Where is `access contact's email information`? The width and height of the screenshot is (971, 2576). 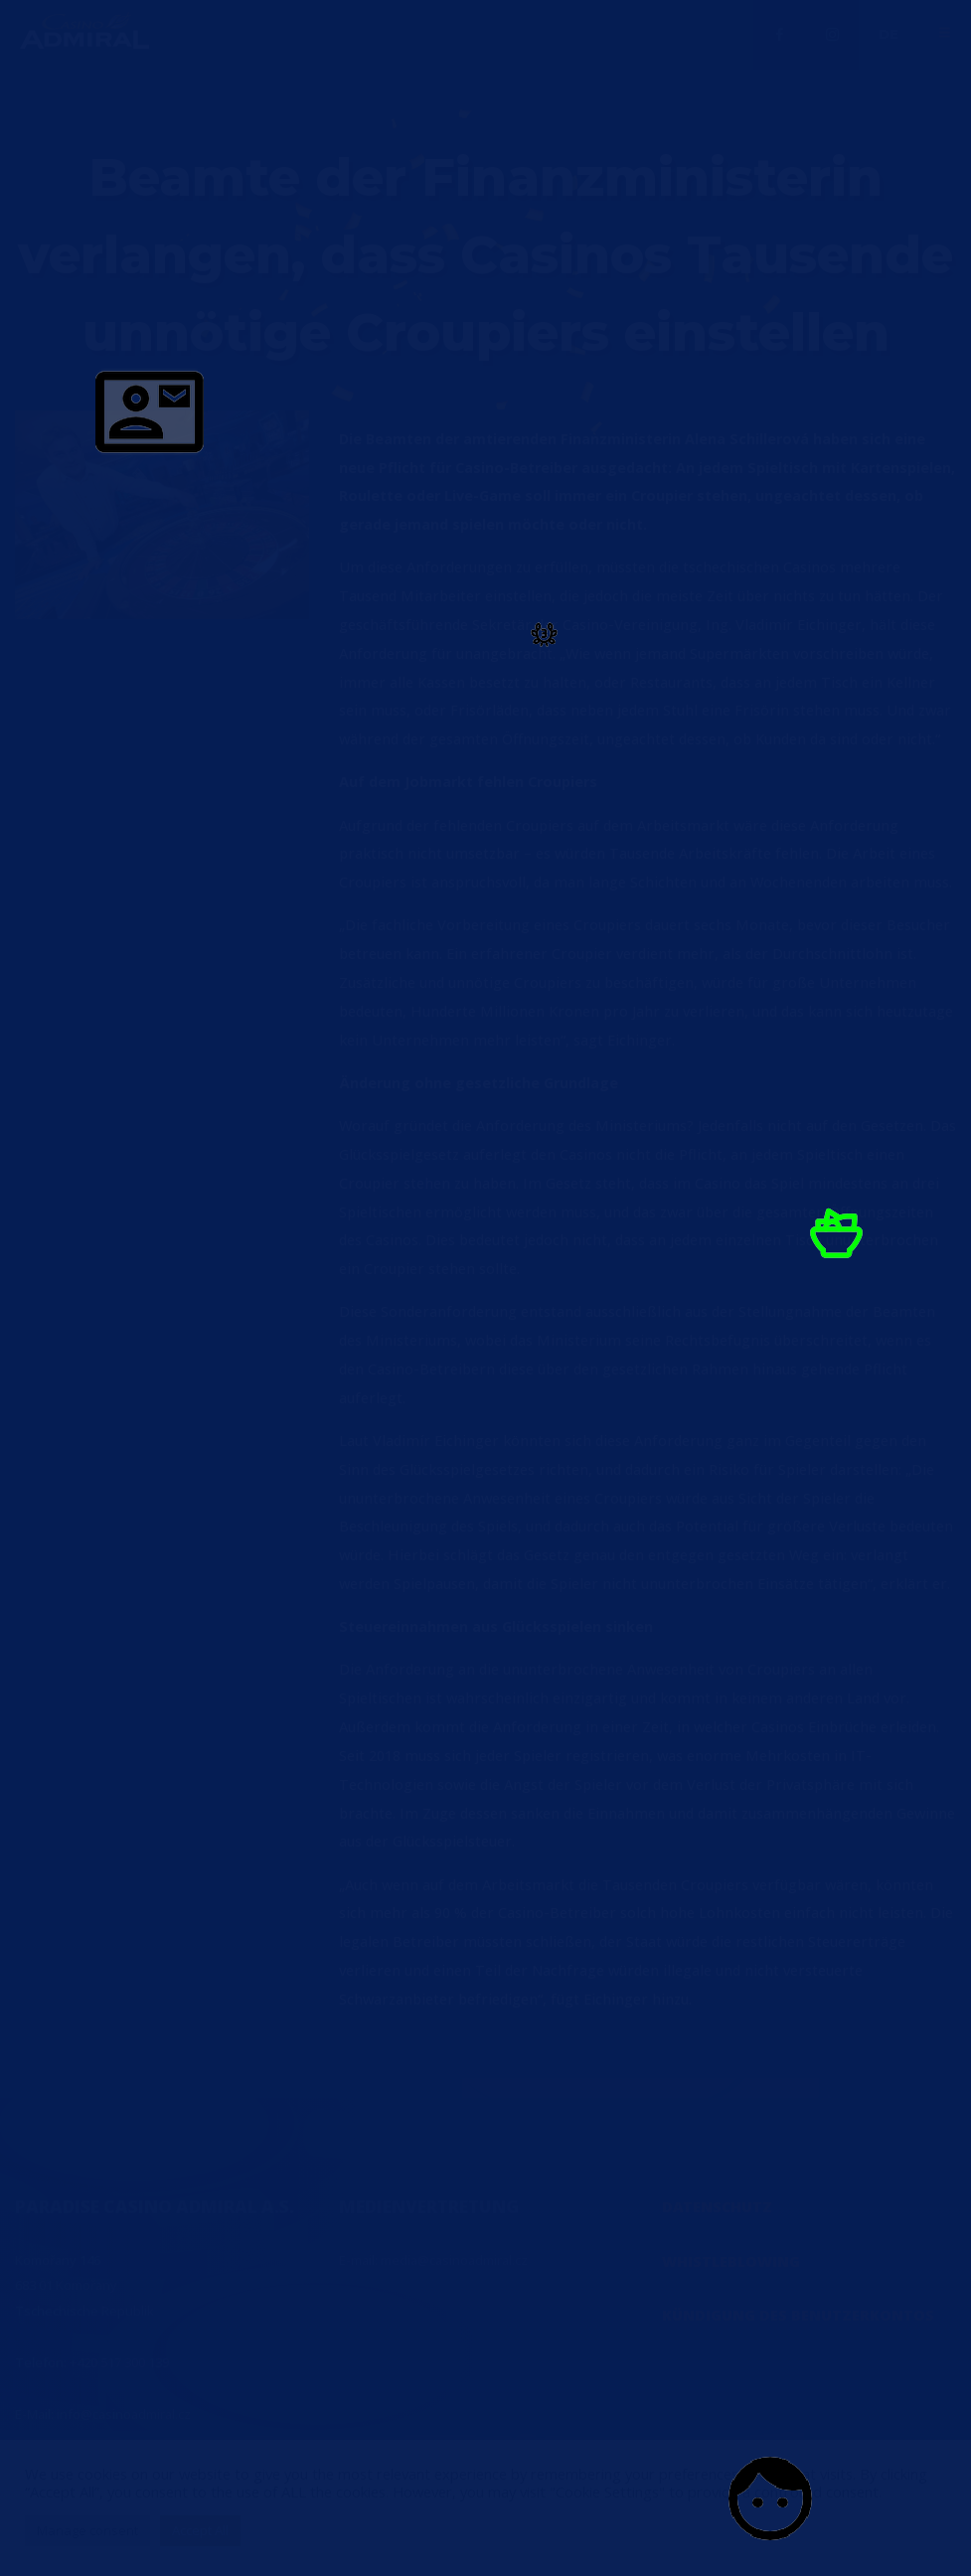 access contact's email information is located at coordinates (149, 411).